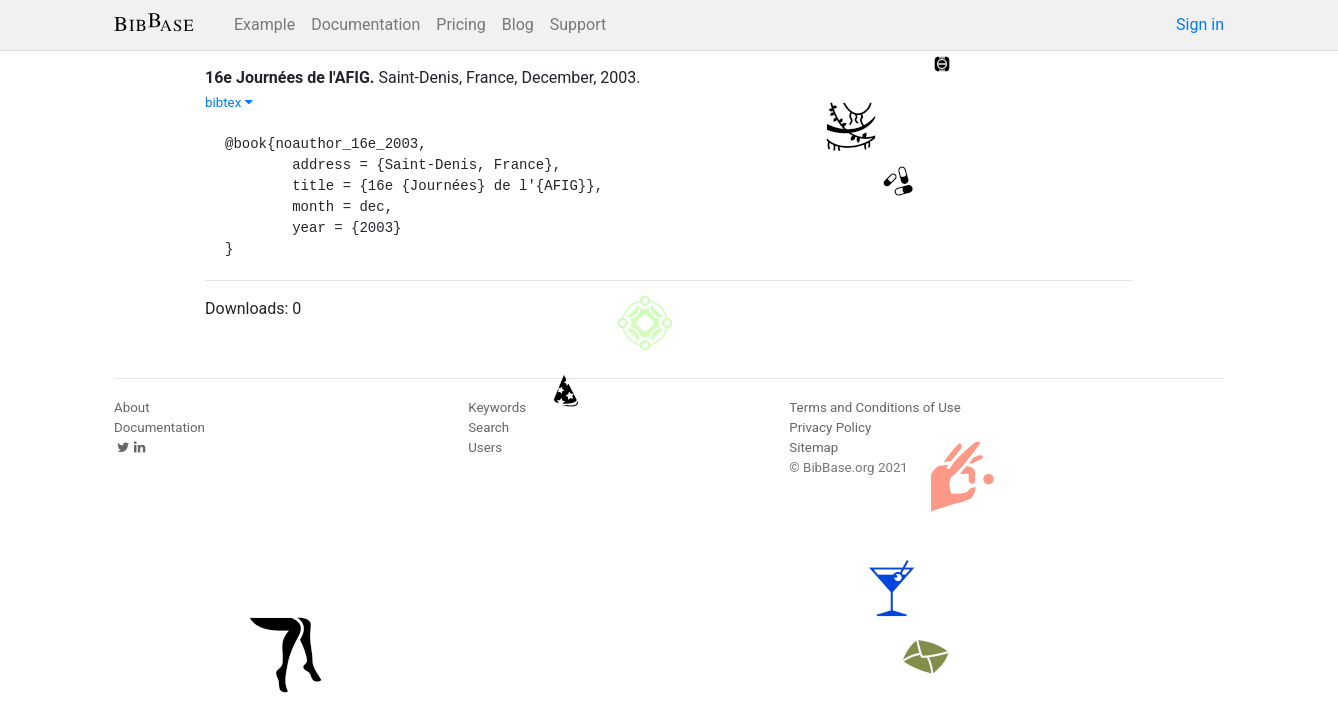  What do you see at coordinates (892, 588) in the screenshot?
I see `access bar or cocktail menu` at bounding box center [892, 588].